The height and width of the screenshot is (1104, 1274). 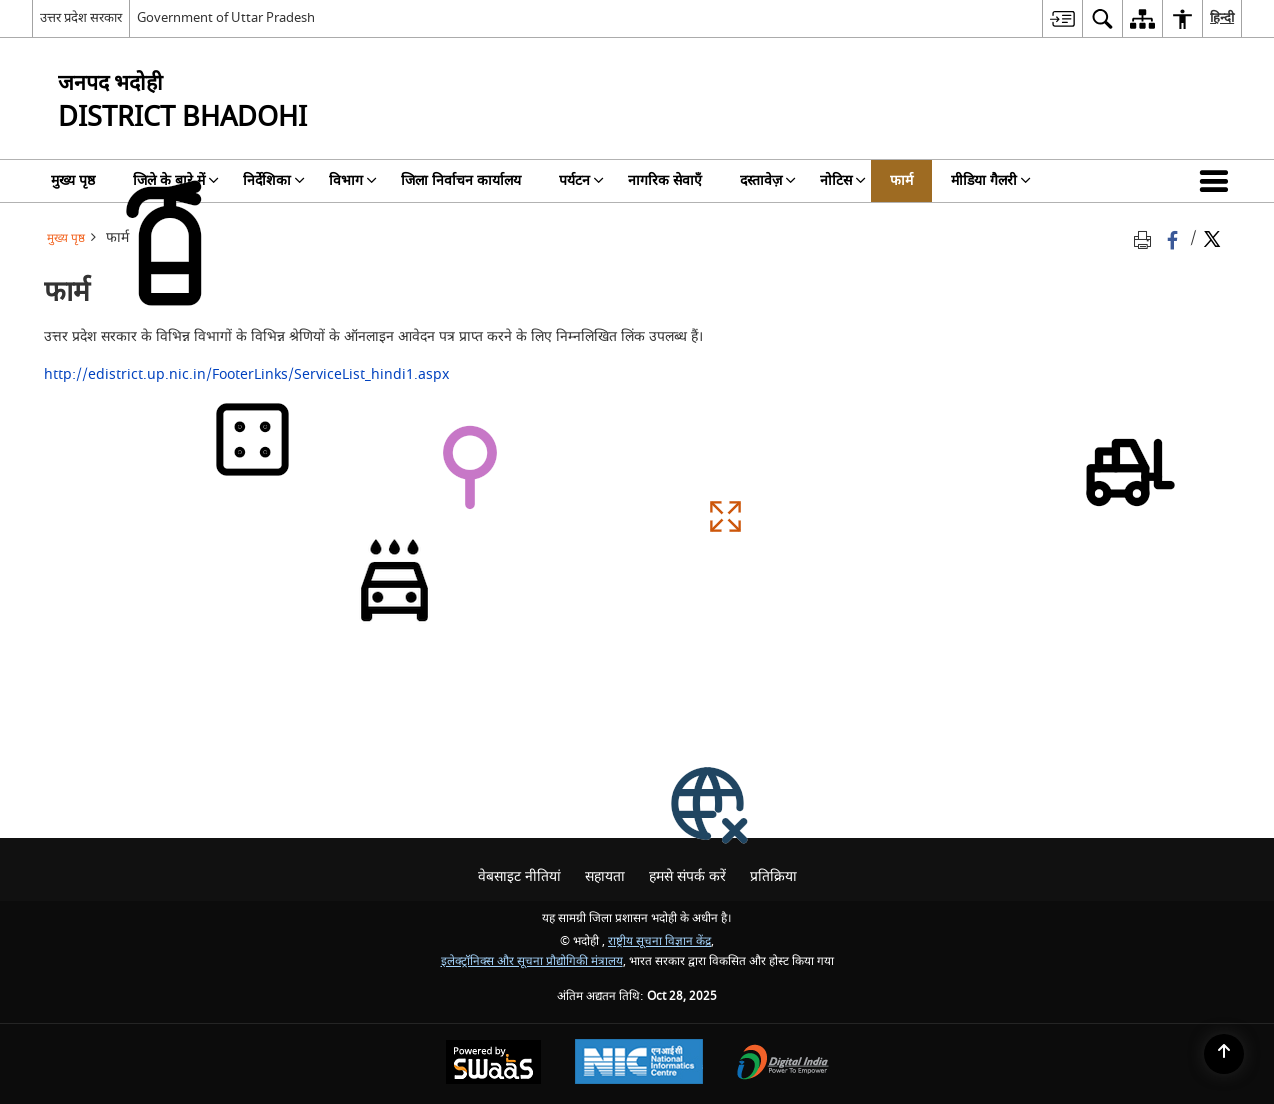 What do you see at coordinates (252, 439) in the screenshot?
I see `roll the dice or generate a random result` at bounding box center [252, 439].